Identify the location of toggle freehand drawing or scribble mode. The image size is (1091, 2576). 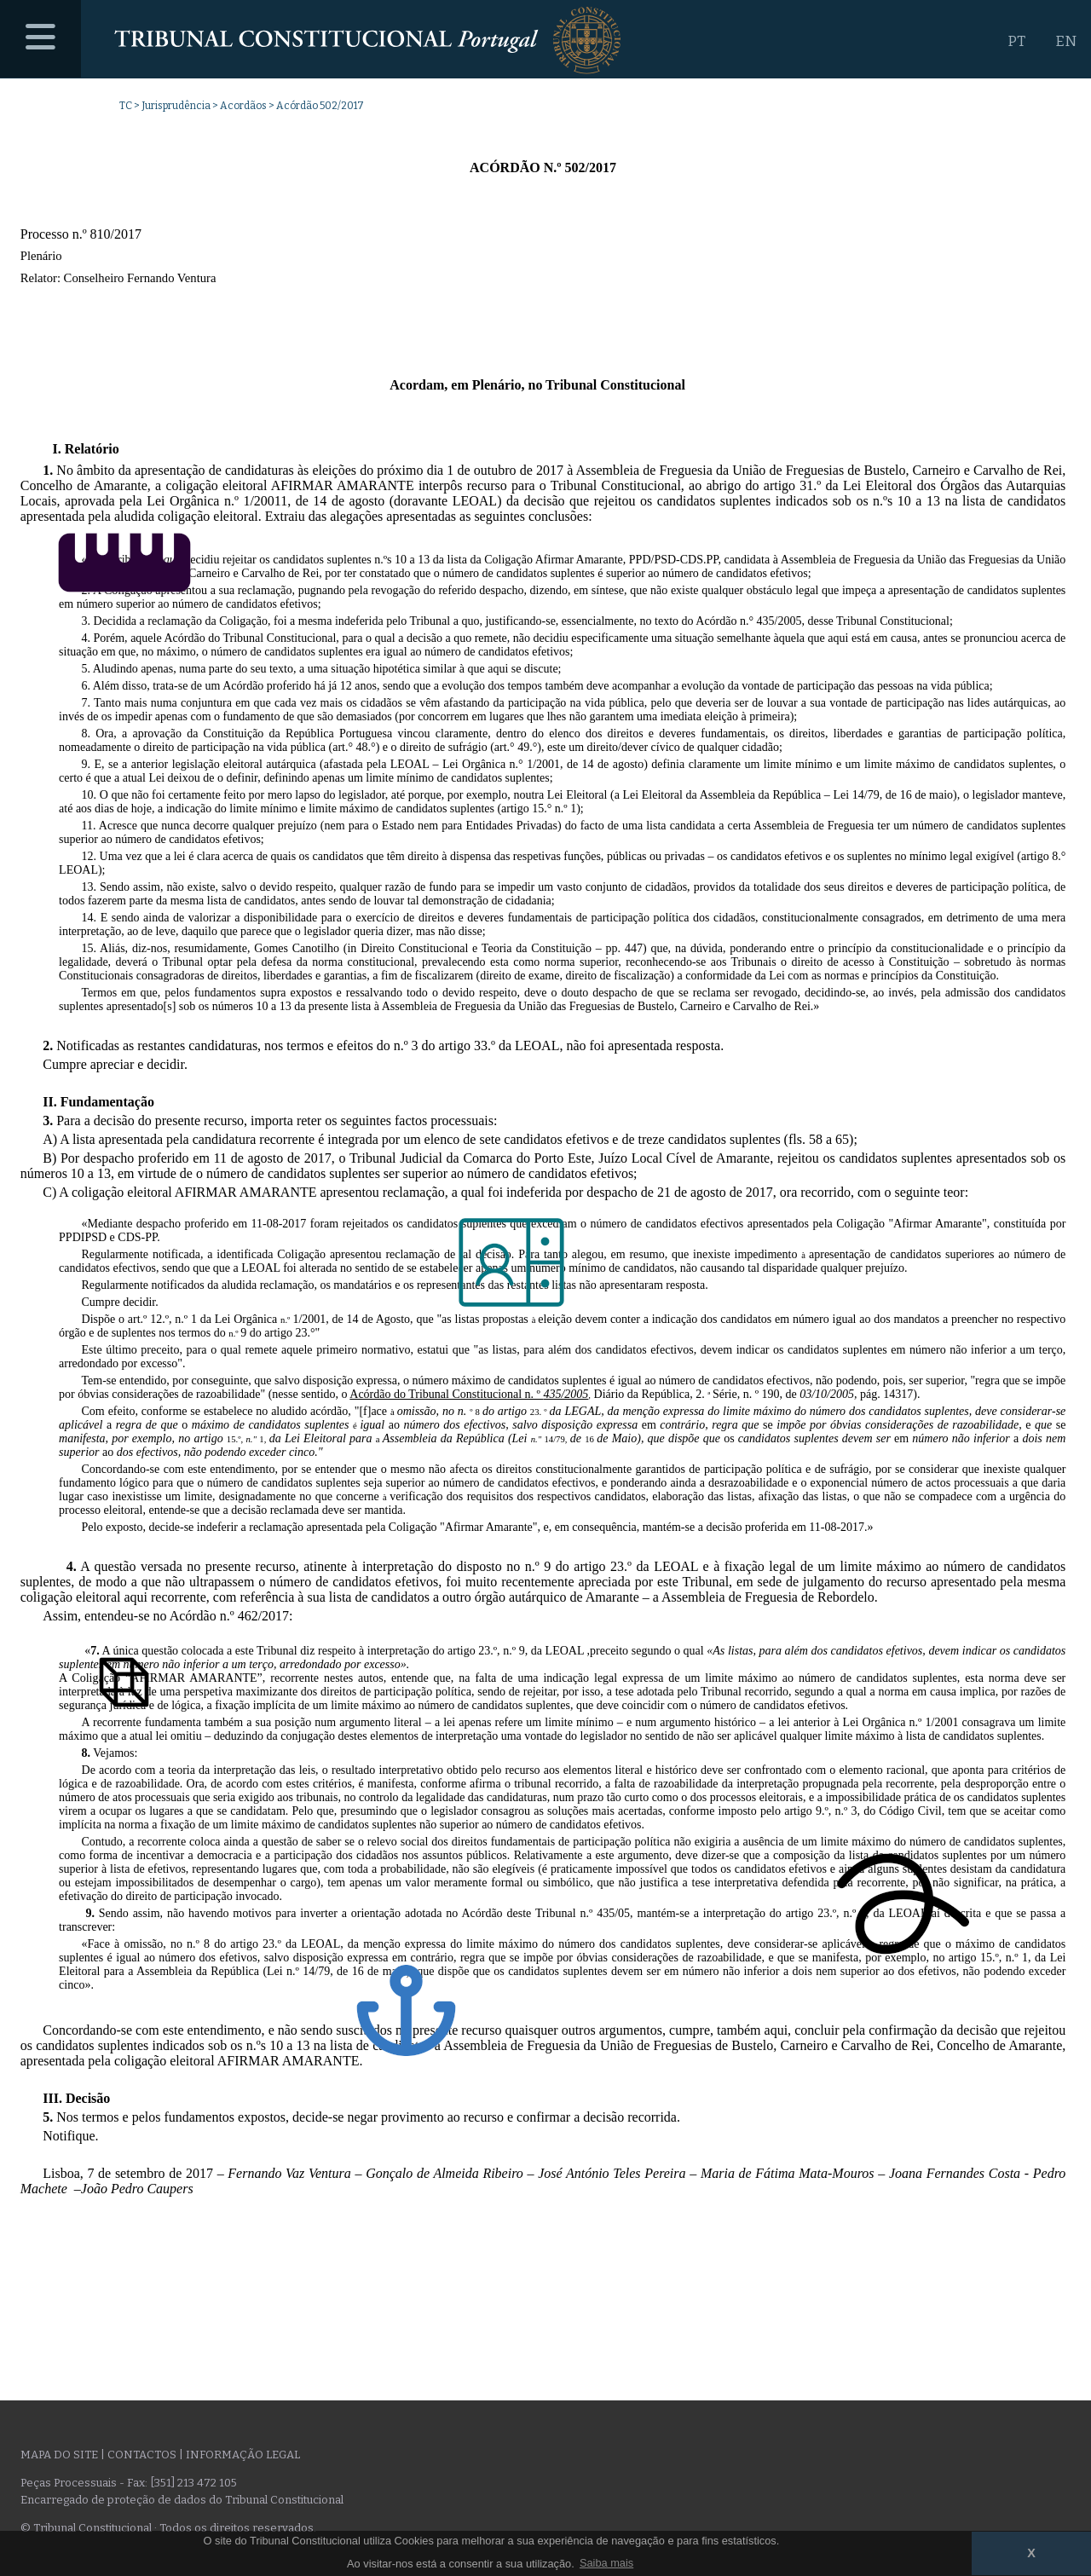
(896, 1903).